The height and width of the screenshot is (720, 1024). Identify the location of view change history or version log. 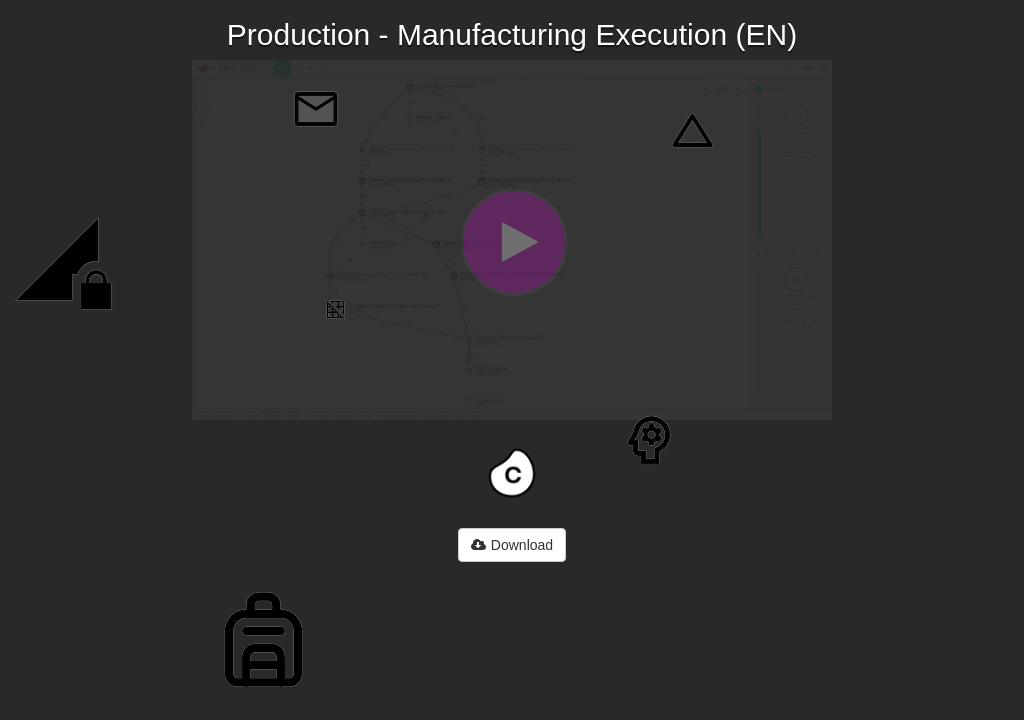
(692, 129).